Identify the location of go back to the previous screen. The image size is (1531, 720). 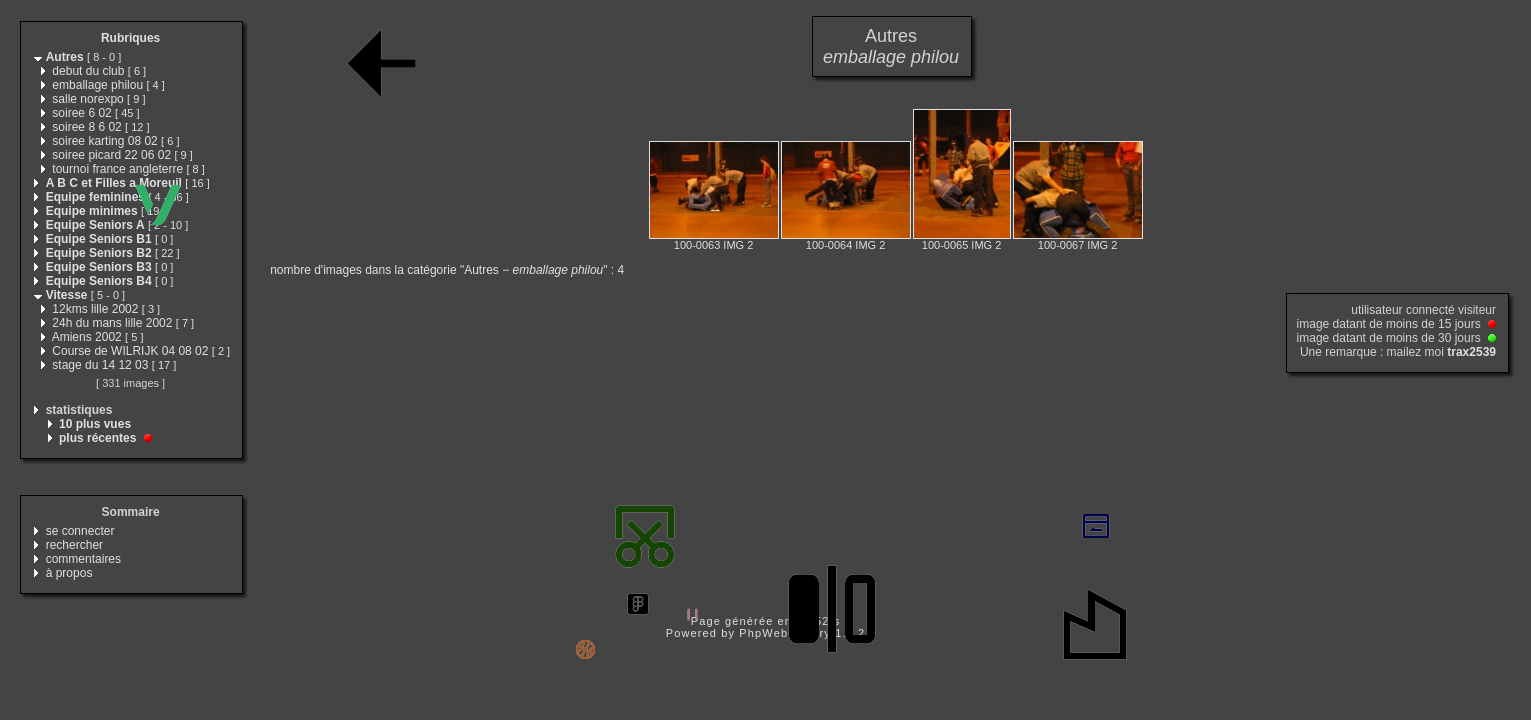
(381, 63).